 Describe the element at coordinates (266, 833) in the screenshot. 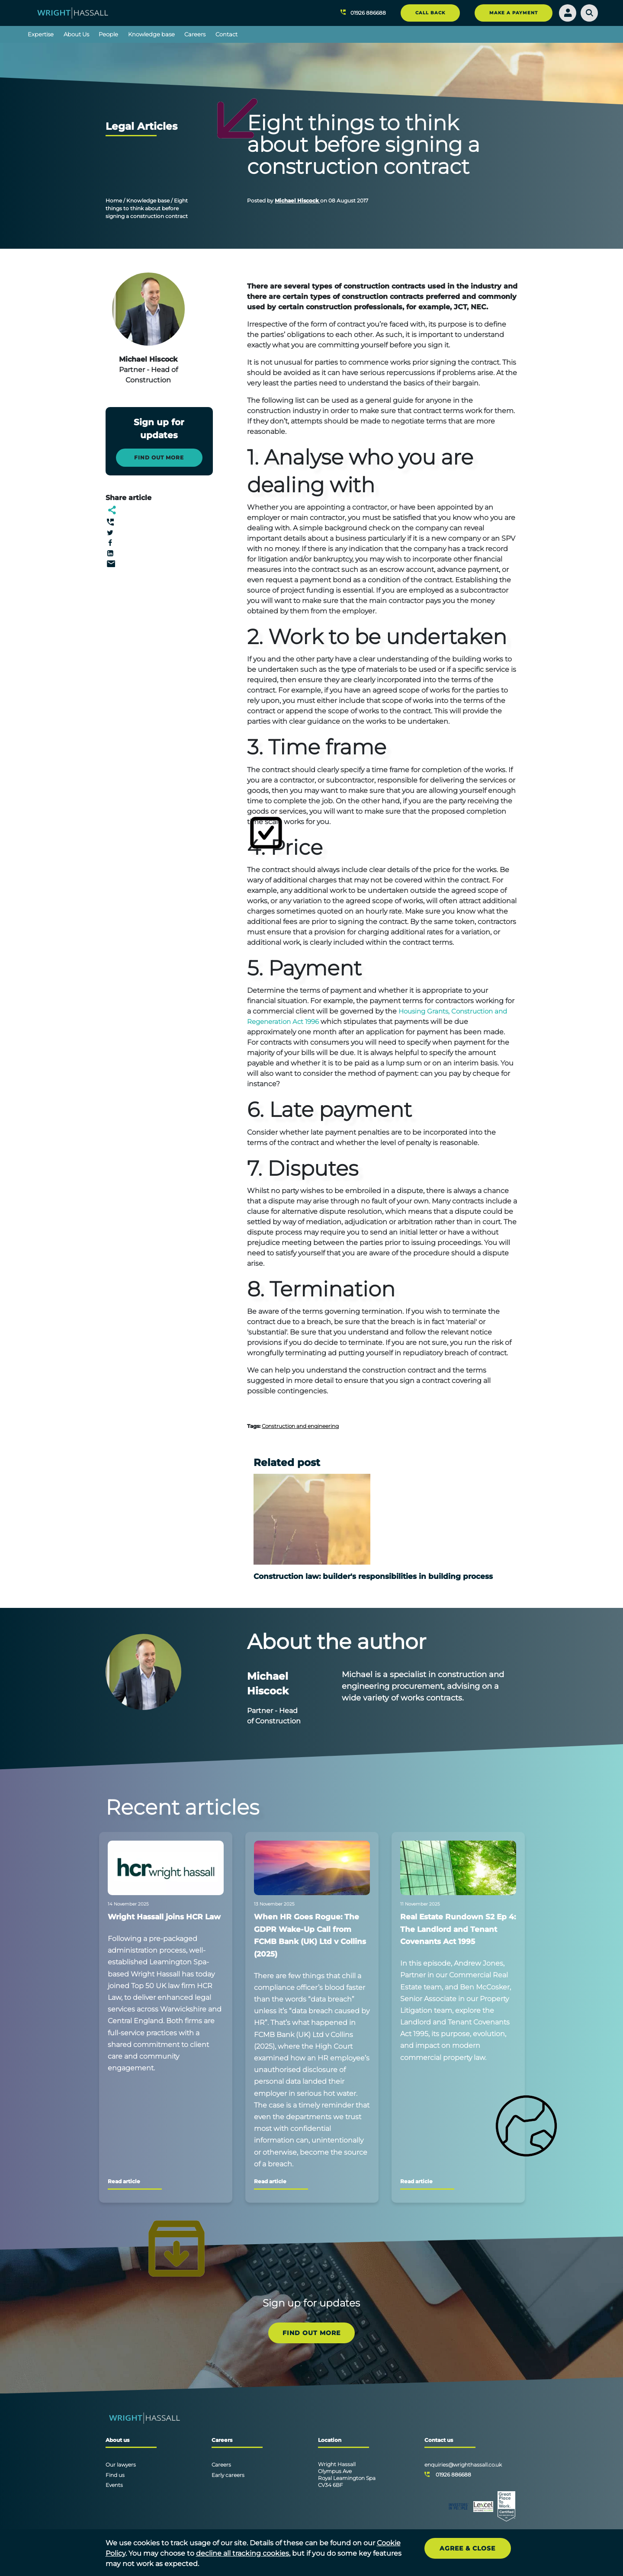

I see `select or check an item in a list` at that location.